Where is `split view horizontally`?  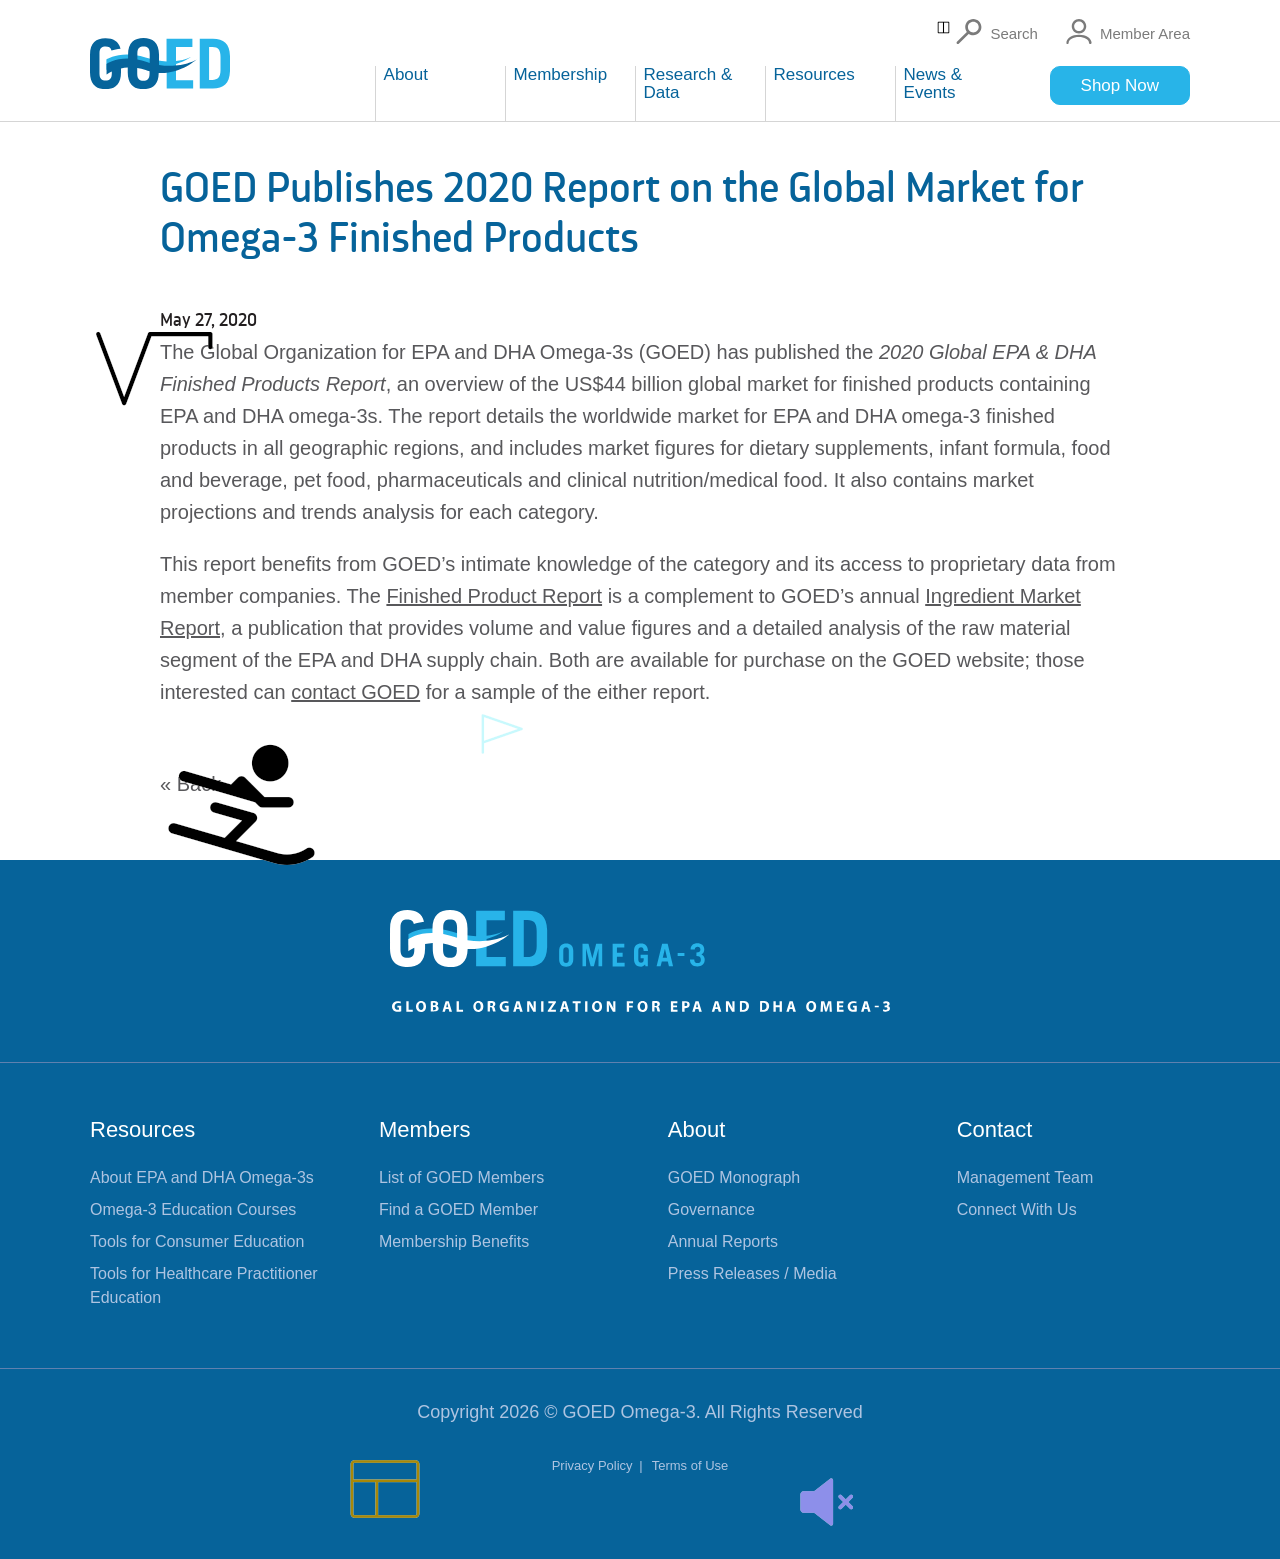 split view horizontally is located at coordinates (943, 27).